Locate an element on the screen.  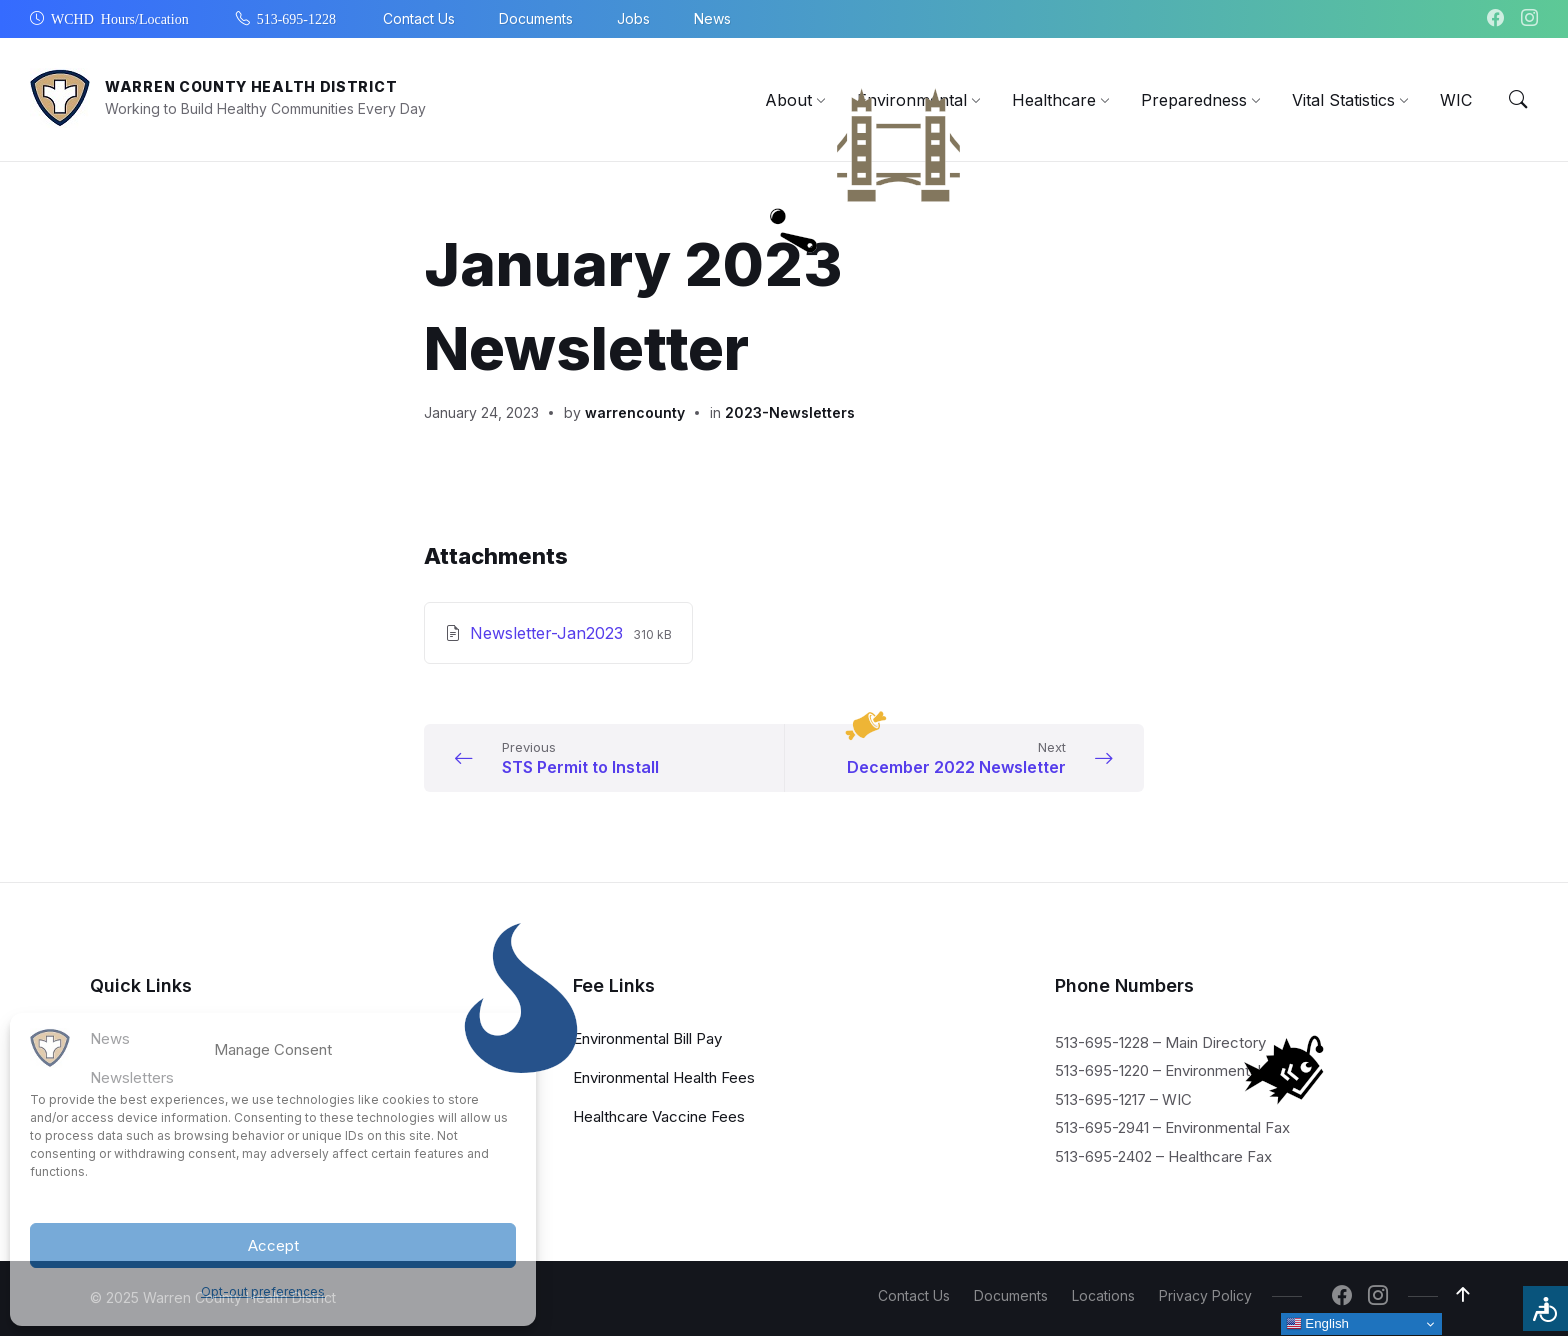
play pinball game is located at coordinates (793, 230).